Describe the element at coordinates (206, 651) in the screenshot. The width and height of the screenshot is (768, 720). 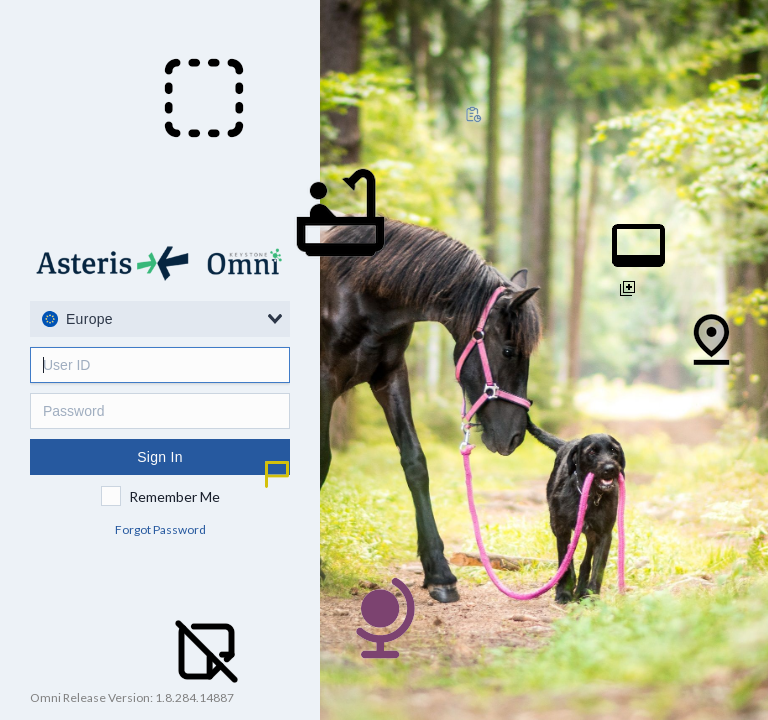
I see `notes feature is disabled or unavailable` at that location.